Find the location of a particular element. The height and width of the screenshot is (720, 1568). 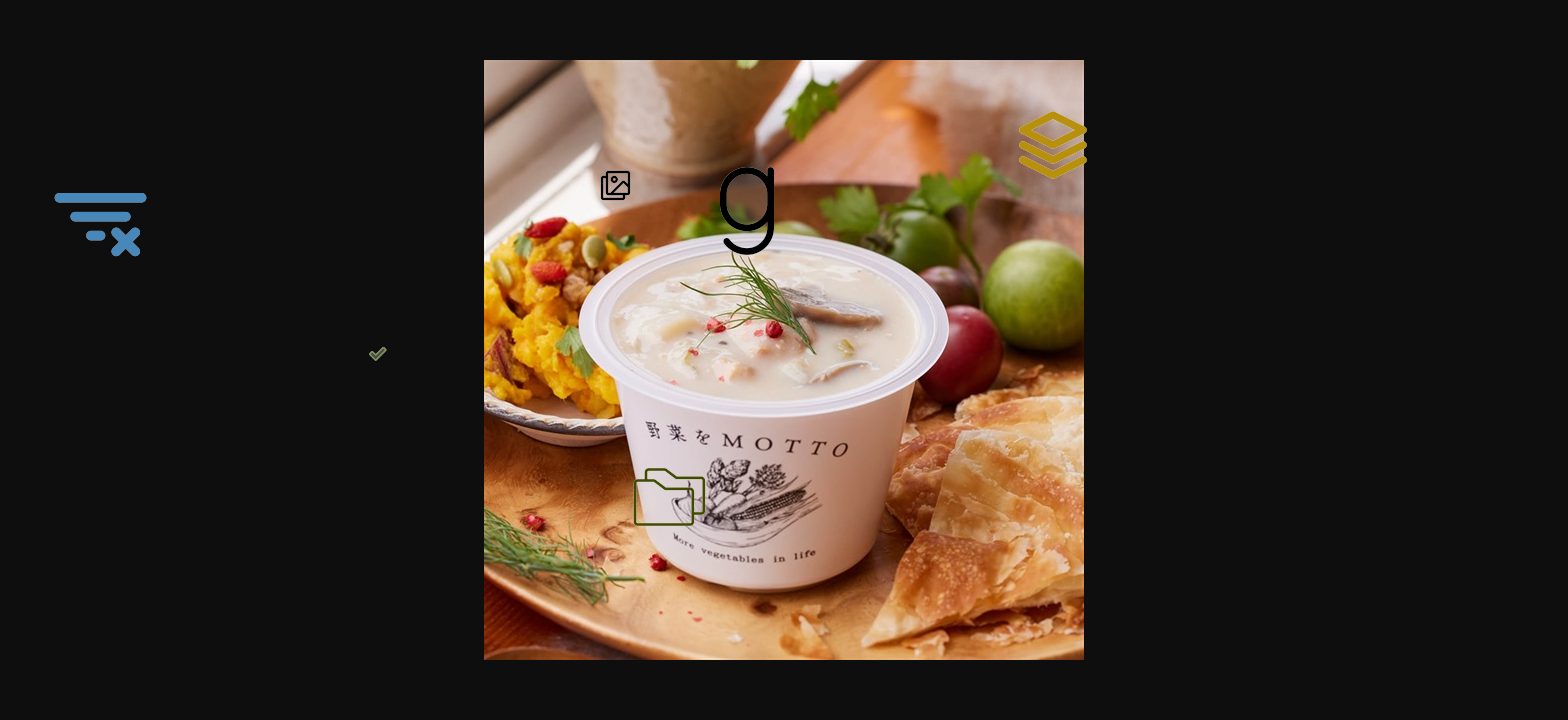

open Goodreads app or website is located at coordinates (747, 211).